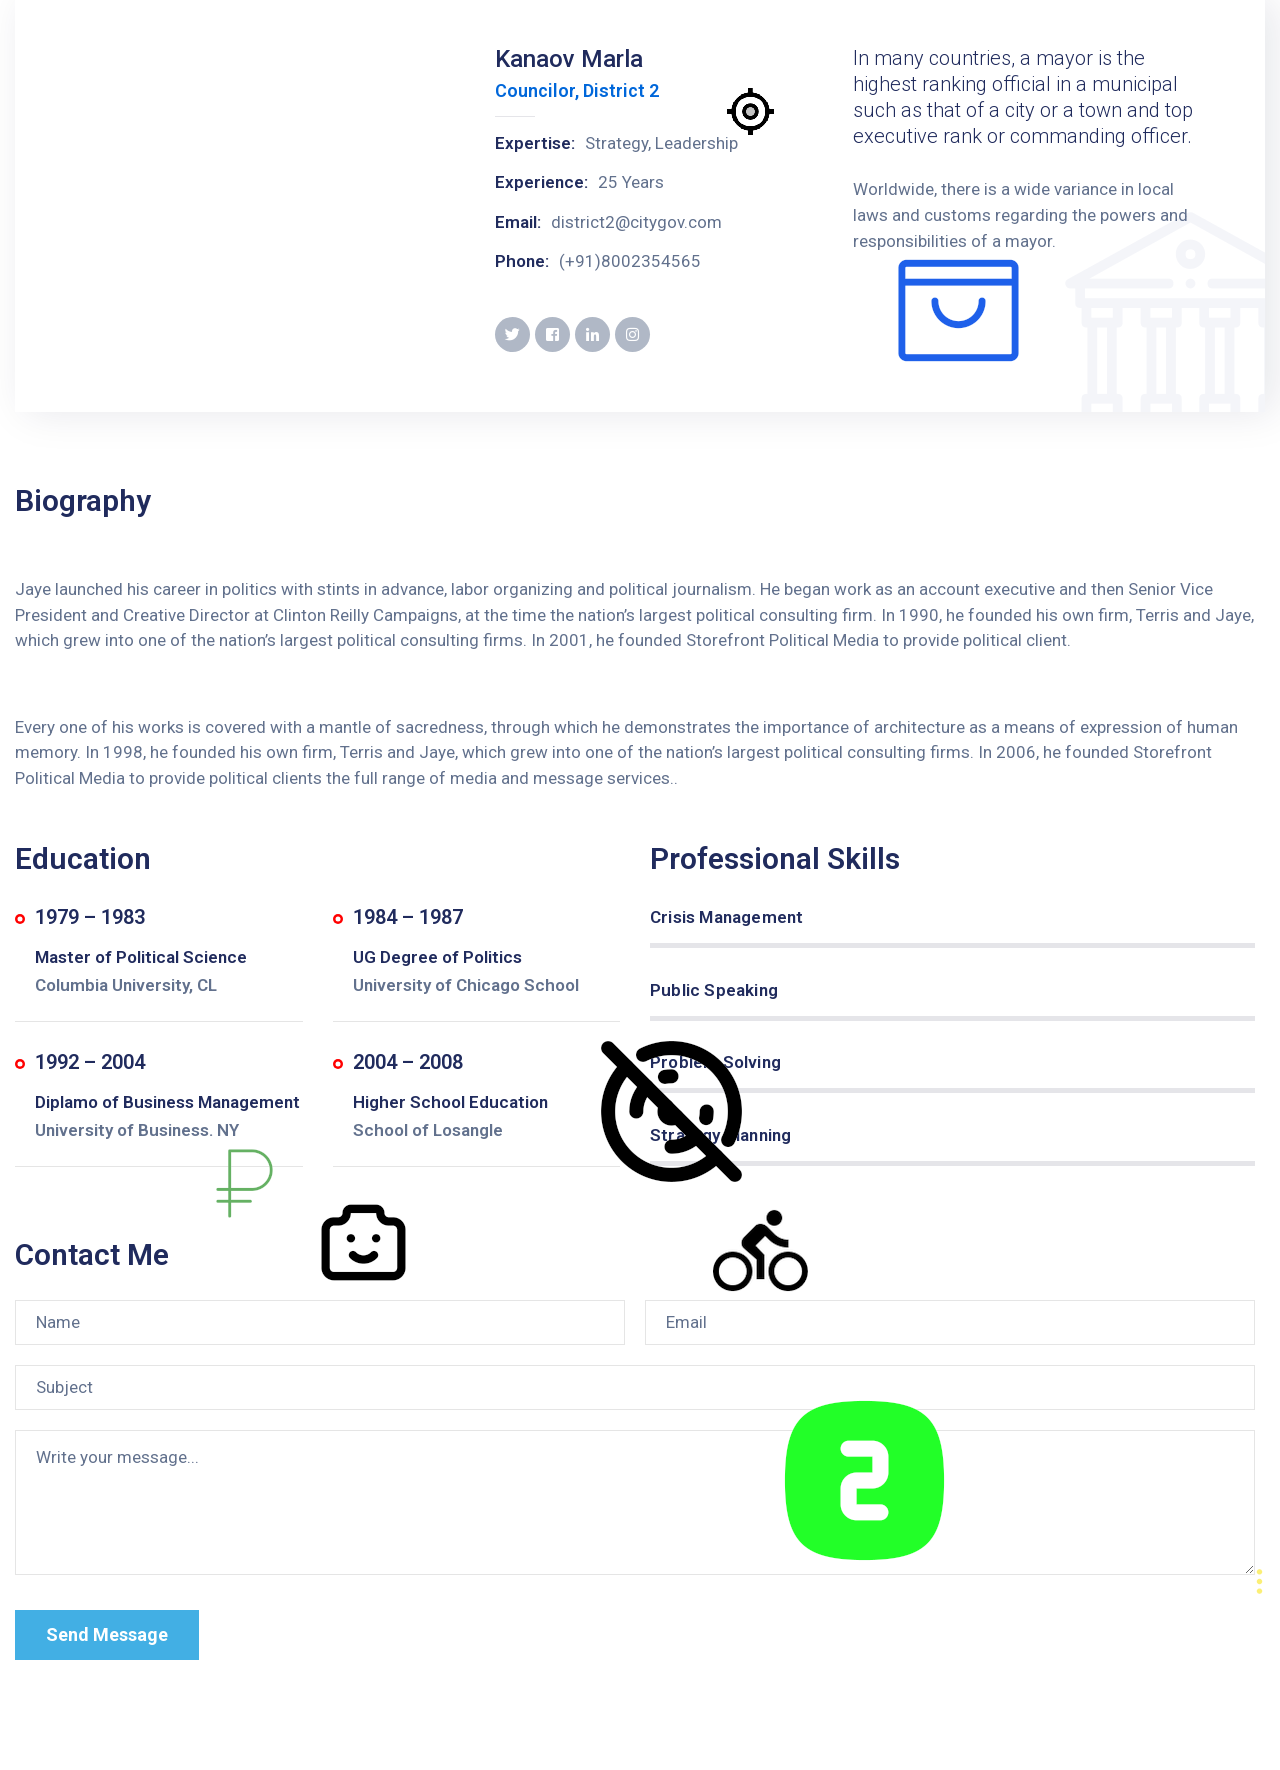 This screenshot has height=1770, width=1280. I want to click on open more options menu, so click(1259, 1581).